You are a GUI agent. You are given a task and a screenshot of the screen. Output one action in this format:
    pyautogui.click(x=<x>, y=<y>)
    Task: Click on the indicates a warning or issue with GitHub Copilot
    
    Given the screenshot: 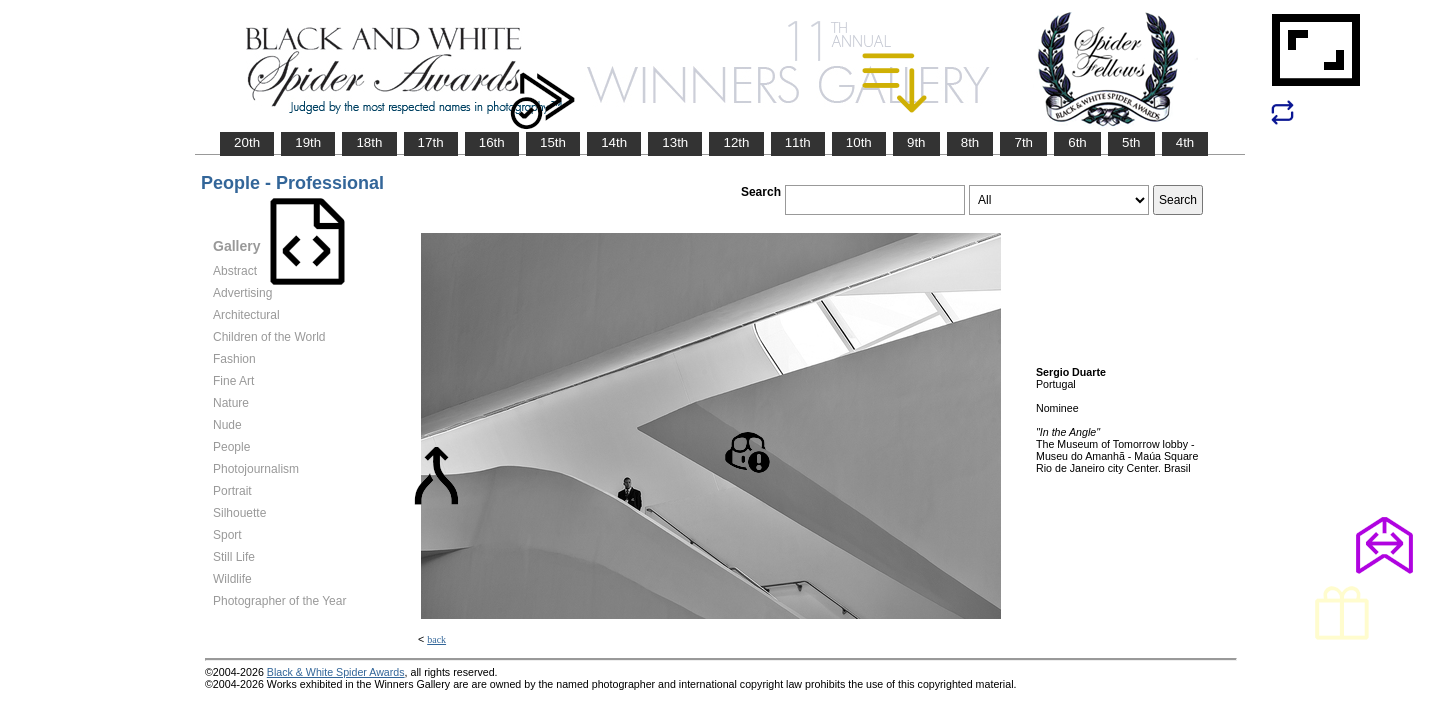 What is the action you would take?
    pyautogui.click(x=747, y=452)
    